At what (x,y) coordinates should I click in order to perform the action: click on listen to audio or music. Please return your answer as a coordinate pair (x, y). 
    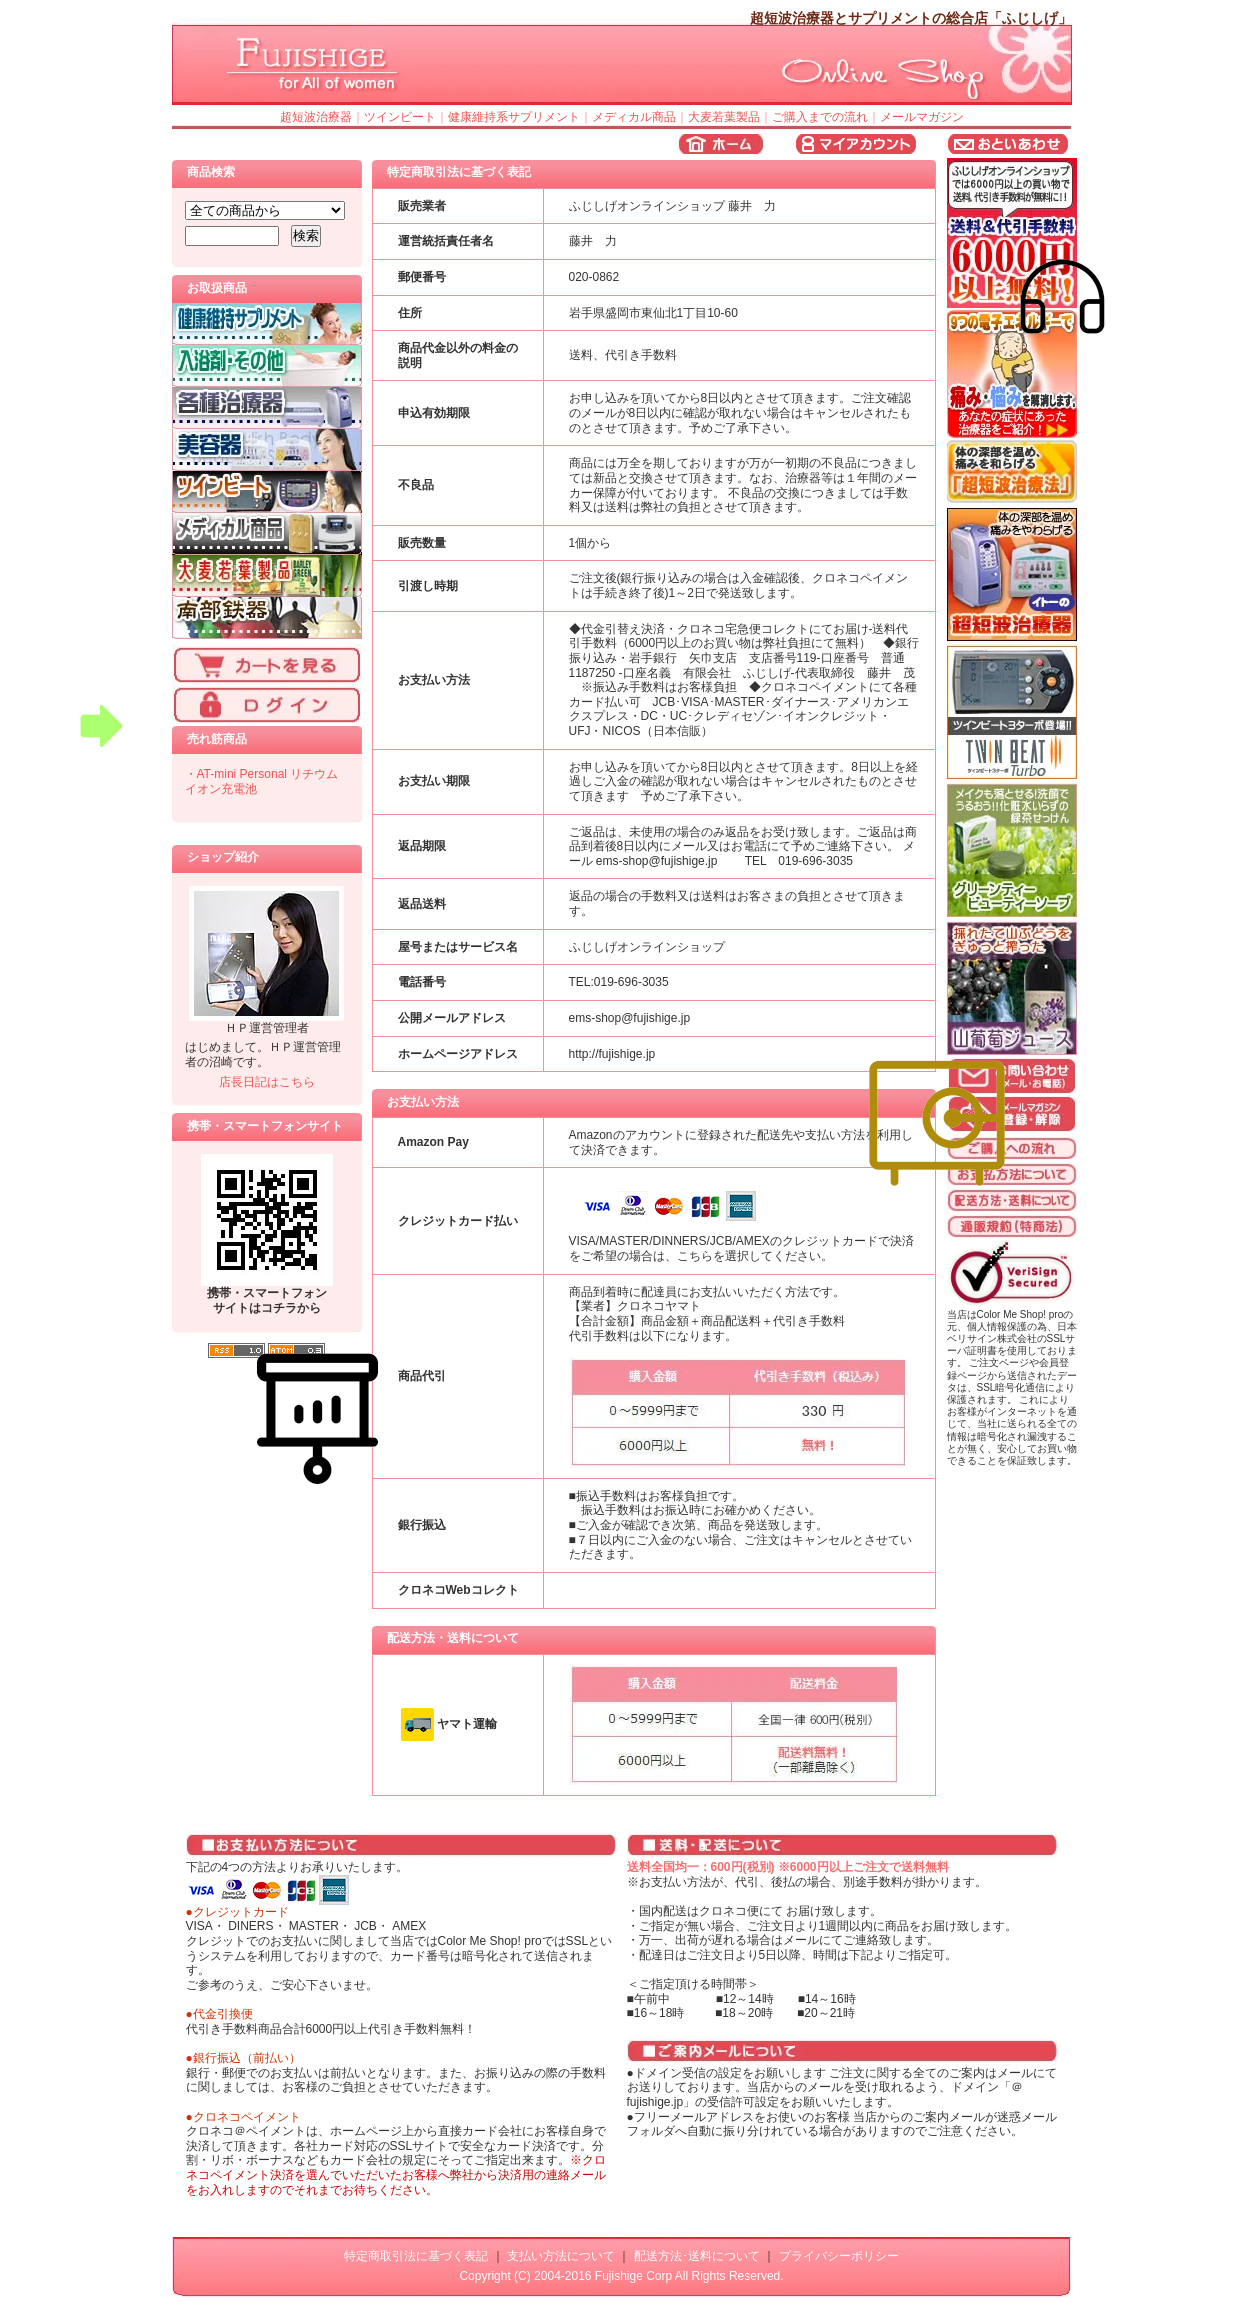
    Looking at the image, I should click on (1062, 301).